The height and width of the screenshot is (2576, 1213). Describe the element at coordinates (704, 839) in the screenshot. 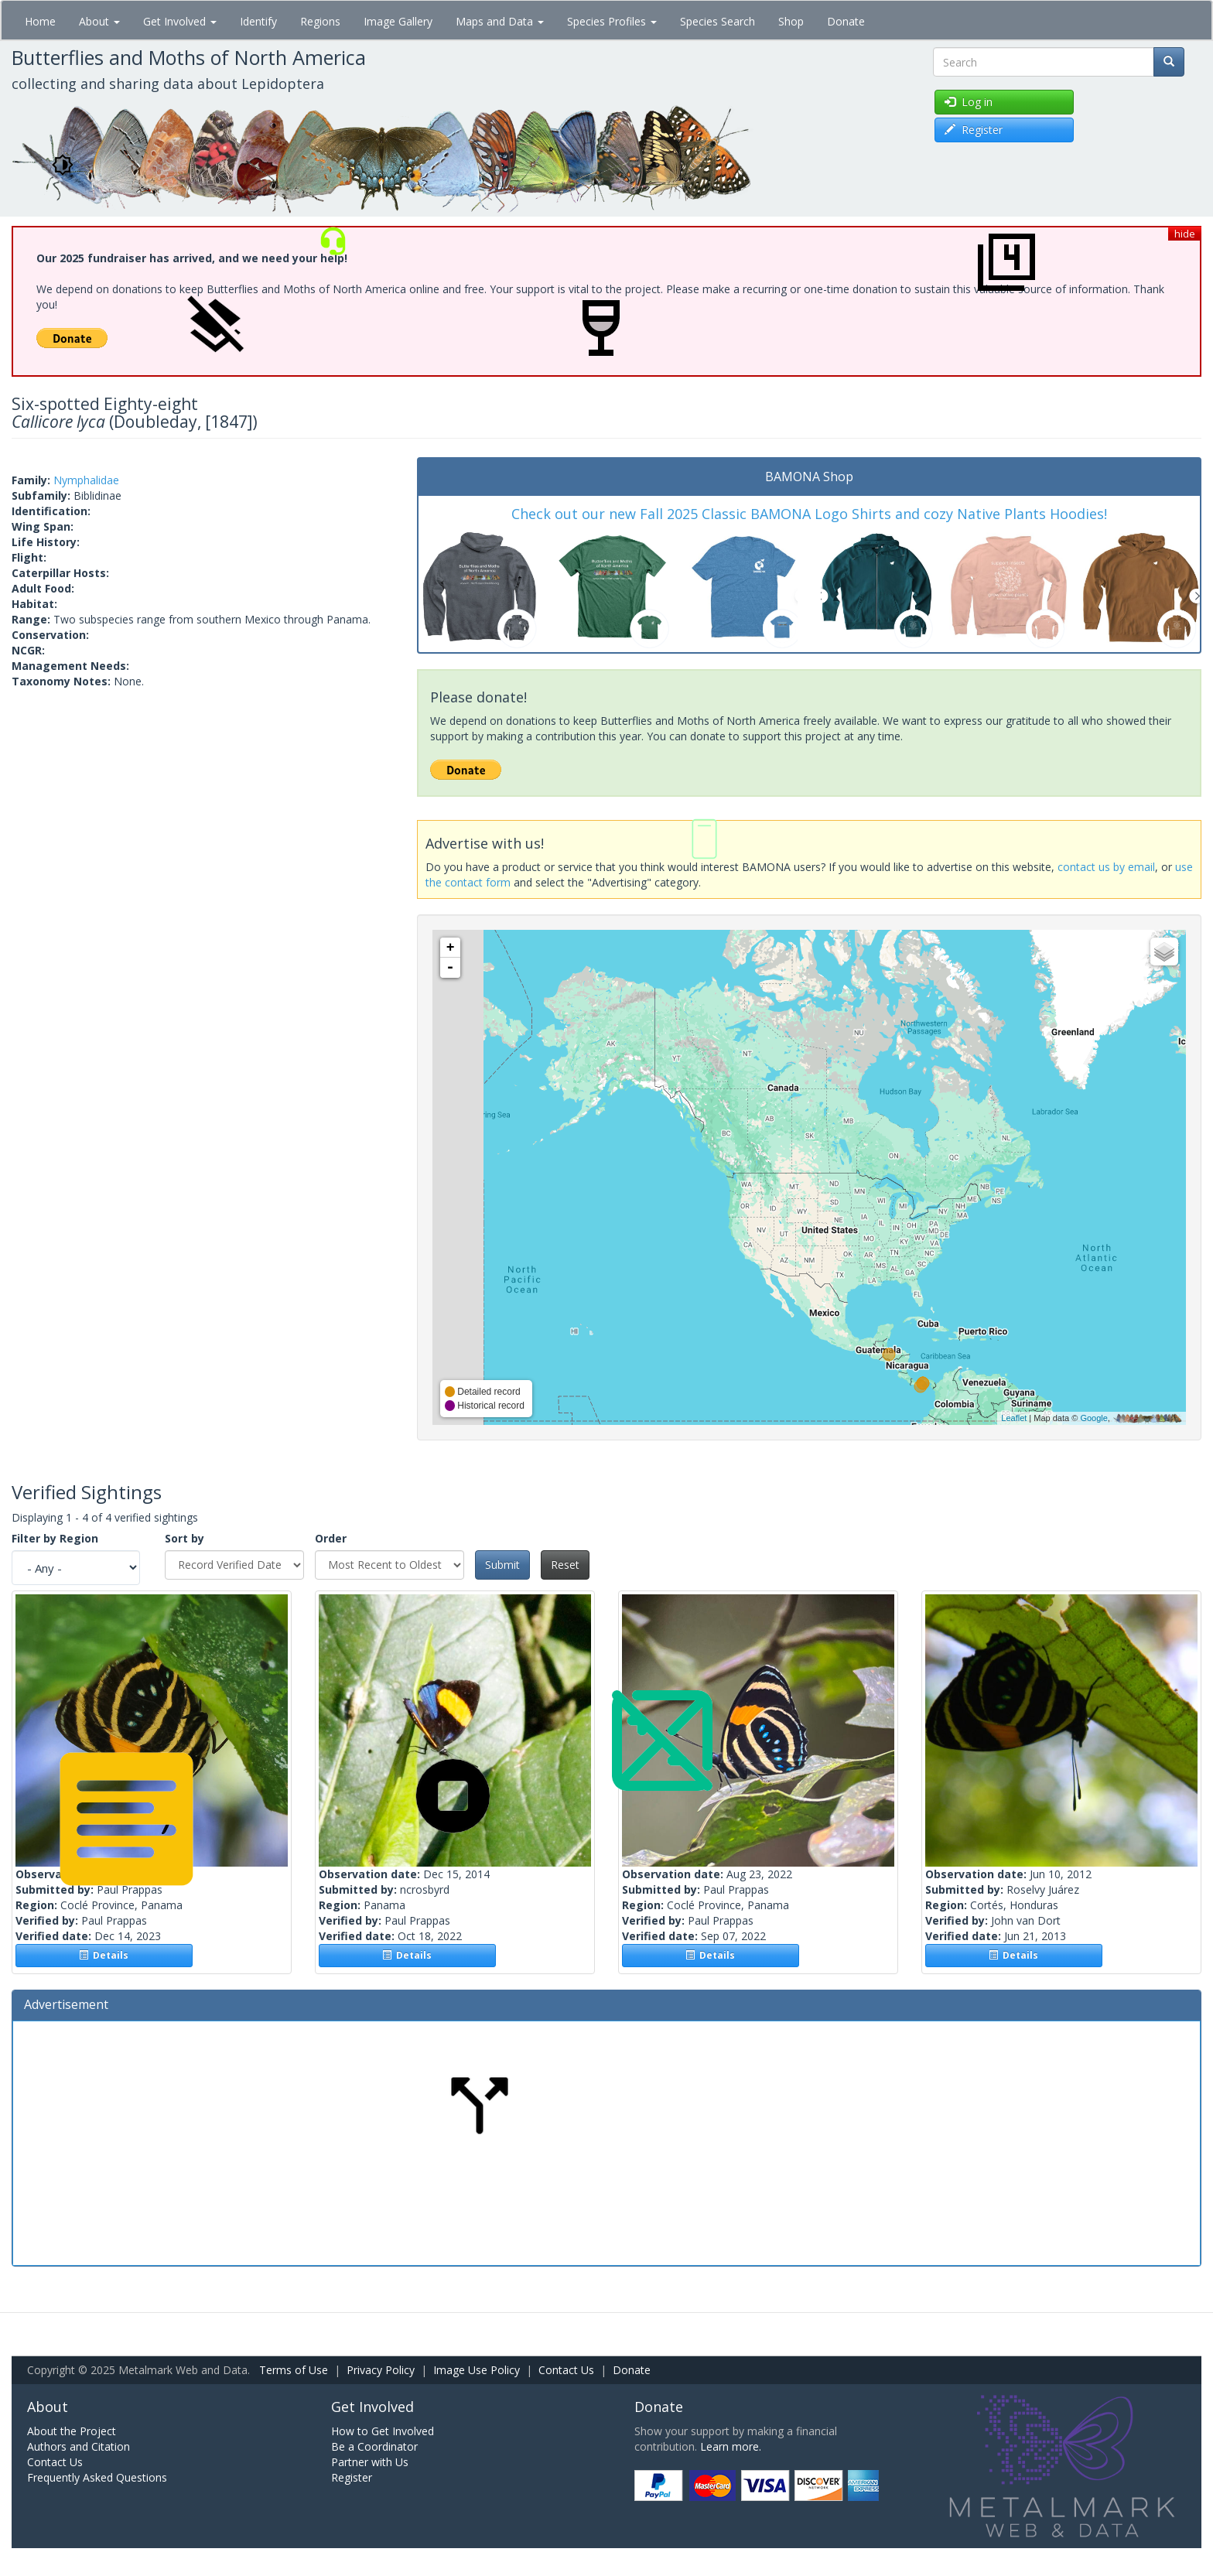

I see `access device speaker settings` at that location.